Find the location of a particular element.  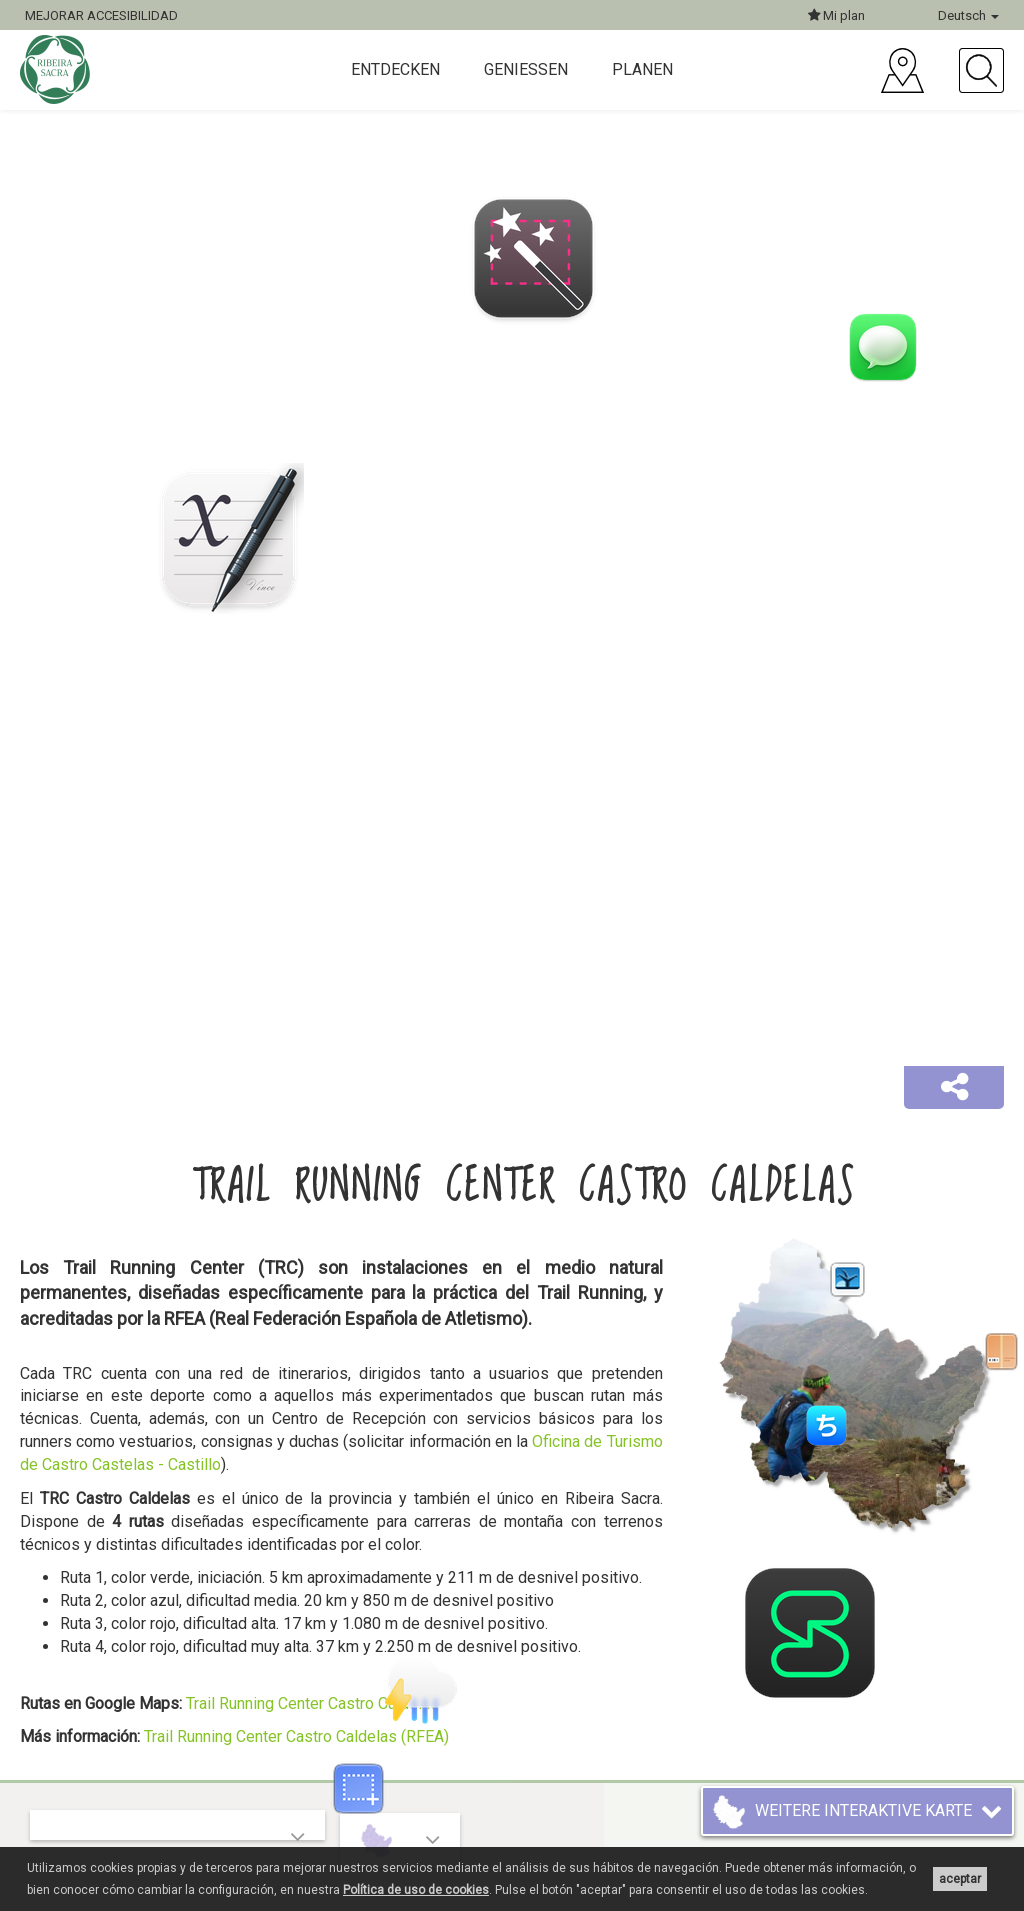

open the messages app is located at coordinates (883, 347).